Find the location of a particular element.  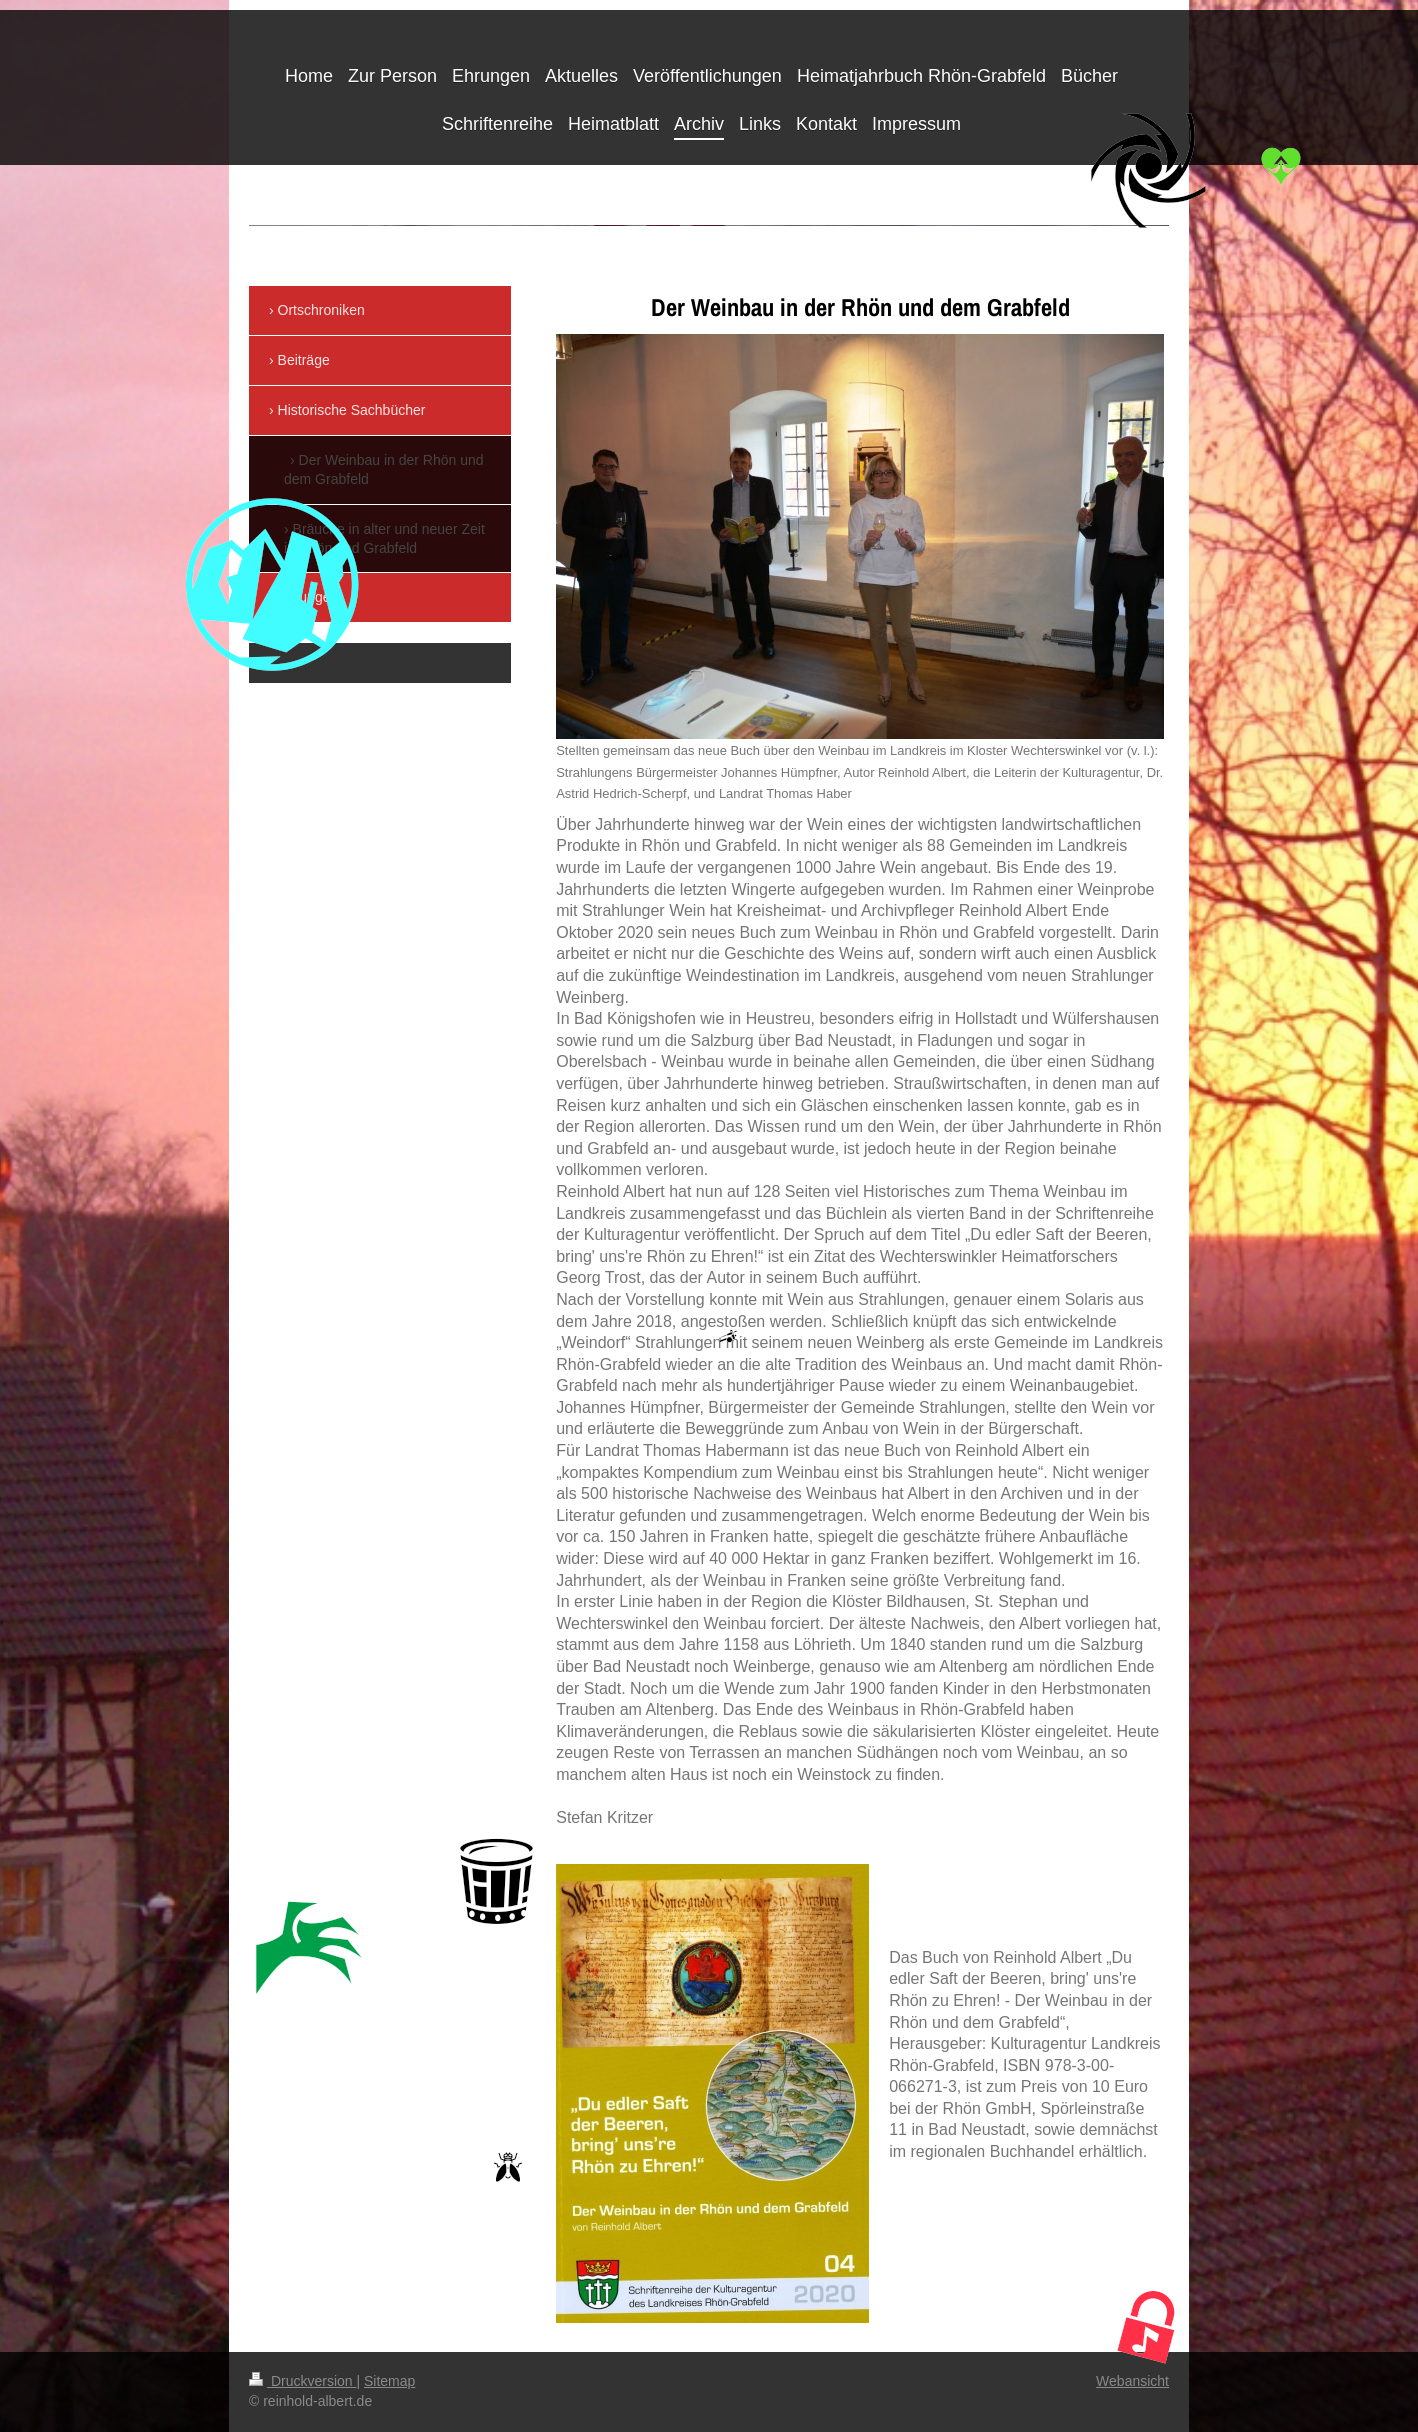

mute or silence audio notifications is located at coordinates (1146, 2327).